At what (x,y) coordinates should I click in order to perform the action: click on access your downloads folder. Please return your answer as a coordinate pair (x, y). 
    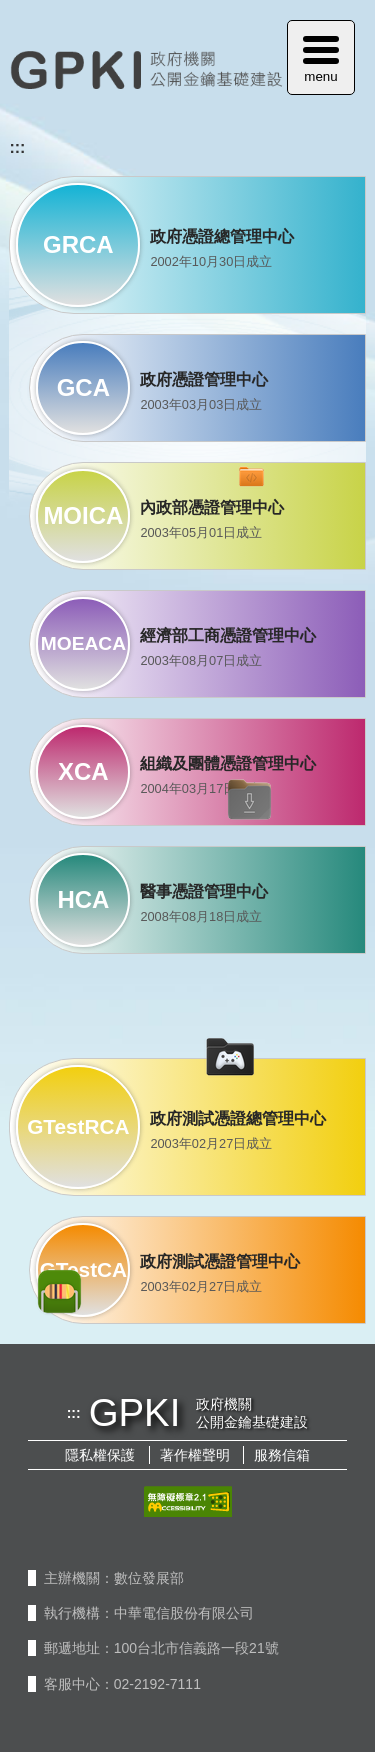
    Looking at the image, I should click on (249, 799).